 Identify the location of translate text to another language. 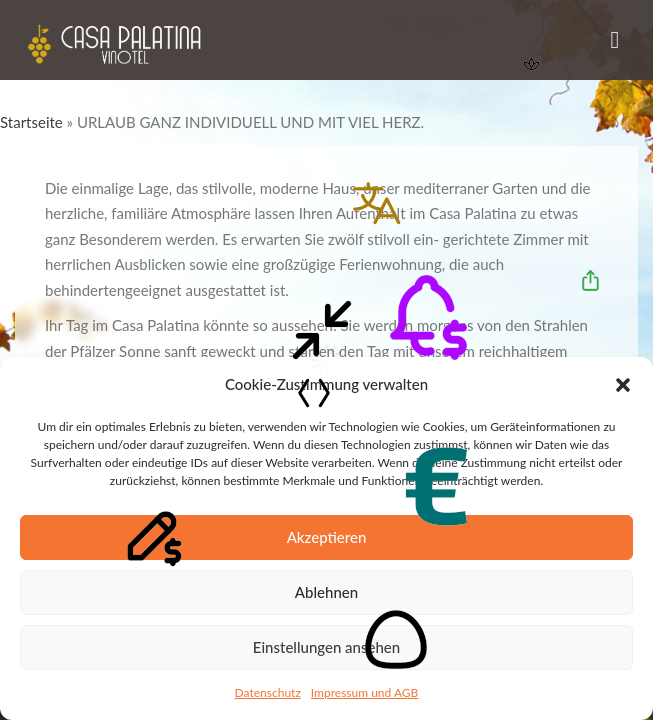
(375, 204).